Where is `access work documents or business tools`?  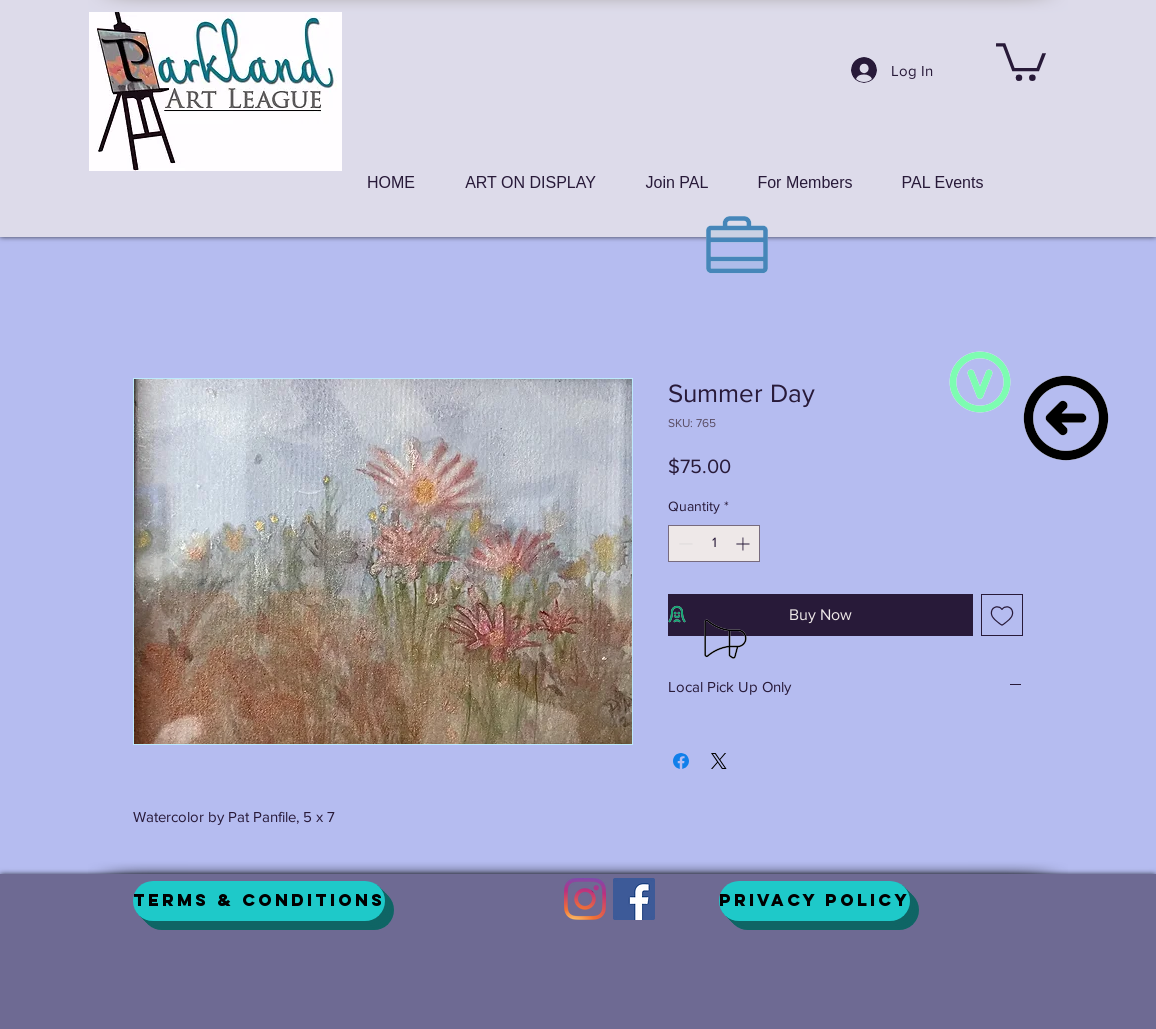
access work documents or business tools is located at coordinates (737, 247).